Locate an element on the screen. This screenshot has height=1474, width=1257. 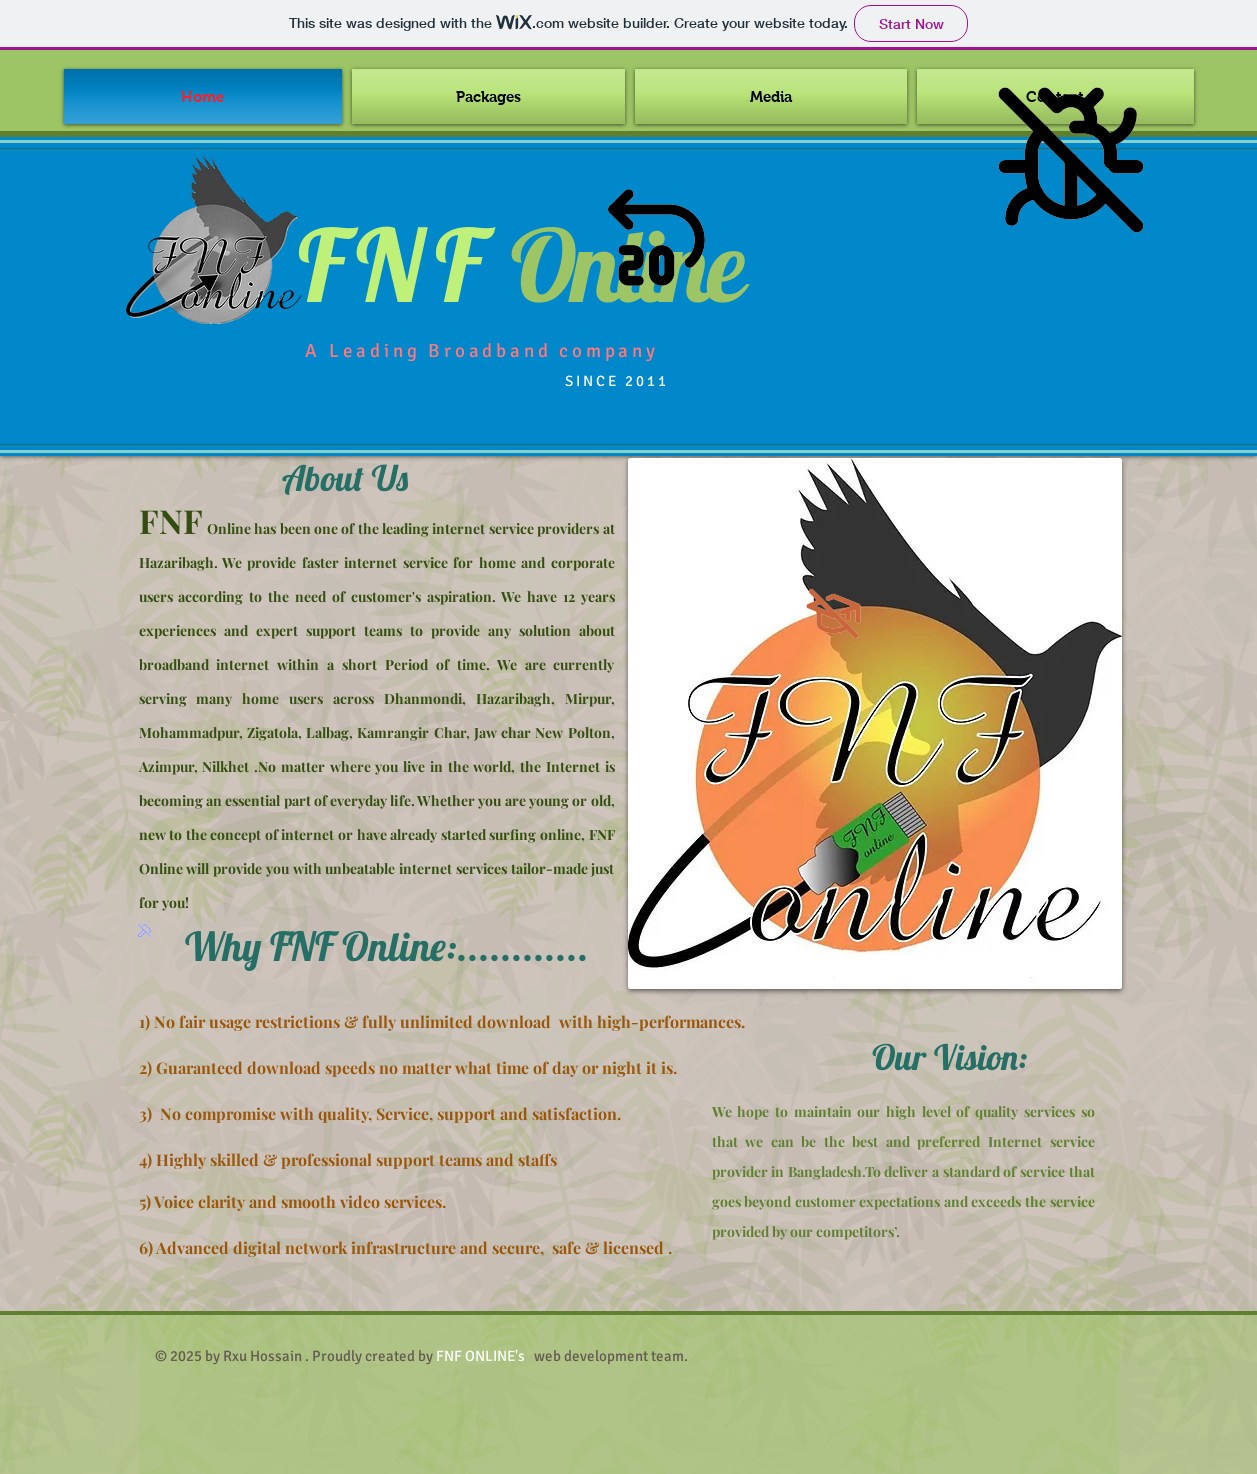
school or education unavailable is located at coordinates (833, 613).